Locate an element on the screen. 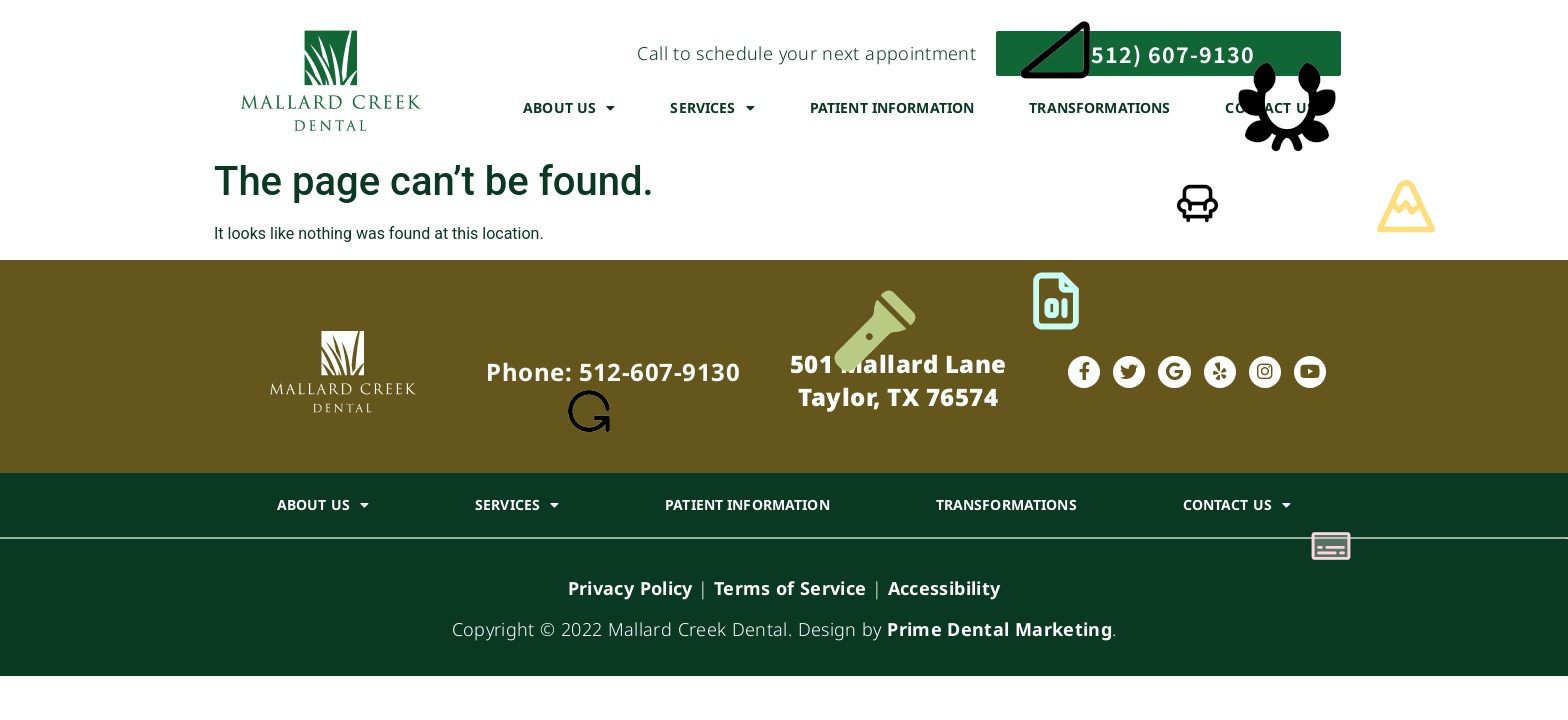  view outdoor or hiking activities is located at coordinates (1406, 206).